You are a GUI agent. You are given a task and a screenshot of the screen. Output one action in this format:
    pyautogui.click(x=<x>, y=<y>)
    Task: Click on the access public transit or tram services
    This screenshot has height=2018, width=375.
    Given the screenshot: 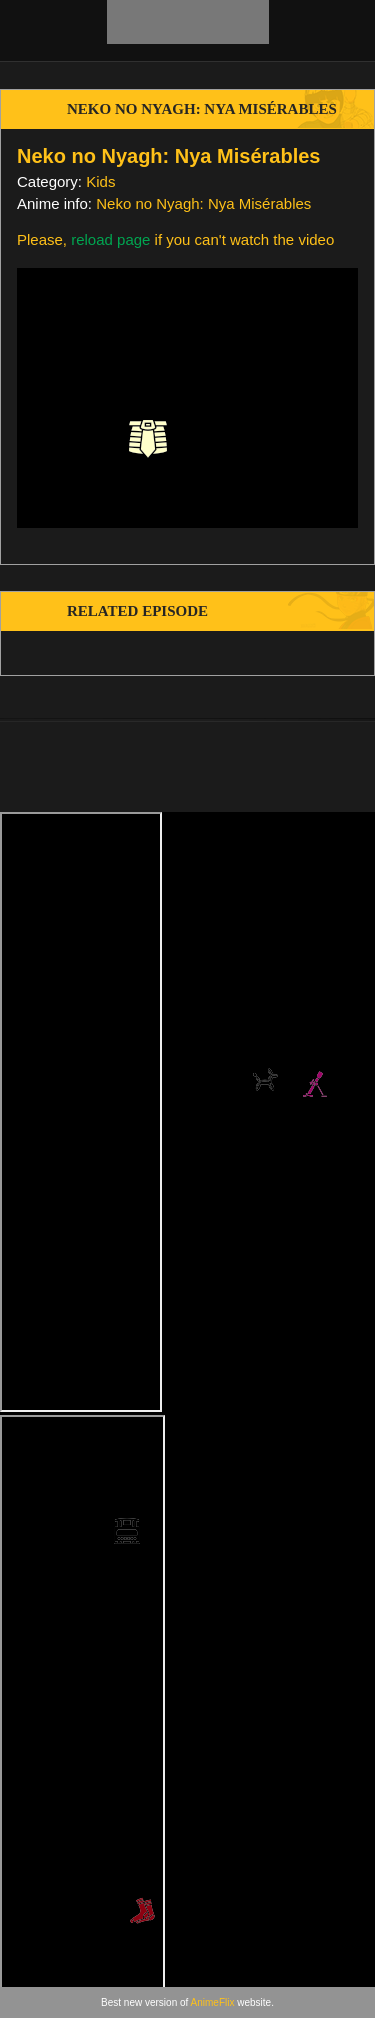 What is the action you would take?
    pyautogui.click(x=127, y=1531)
    